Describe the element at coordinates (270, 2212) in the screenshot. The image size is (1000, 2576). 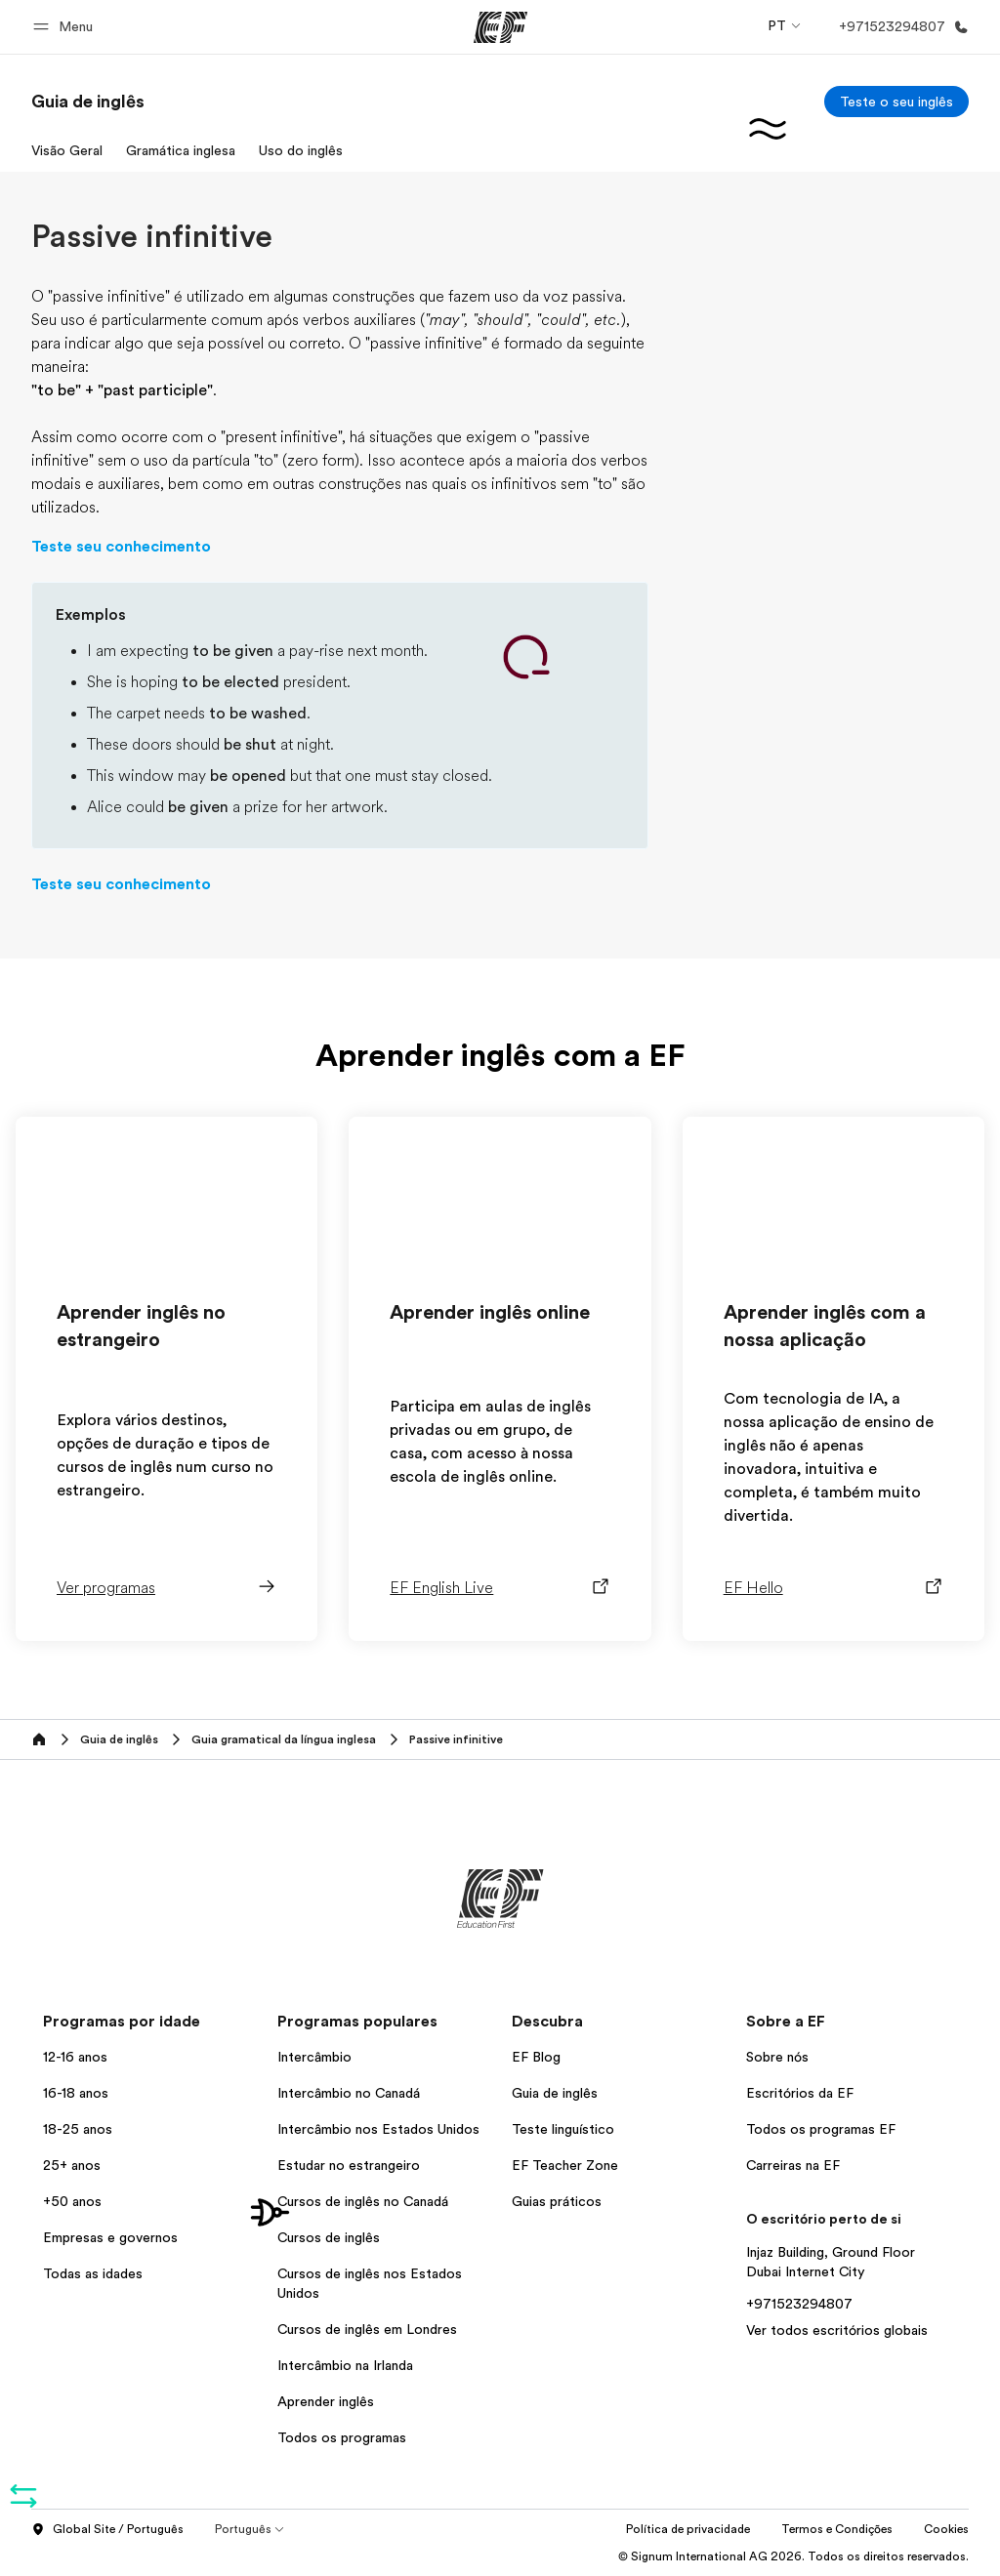
I see `NOR logic gate symbol for circuit diagrams` at that location.